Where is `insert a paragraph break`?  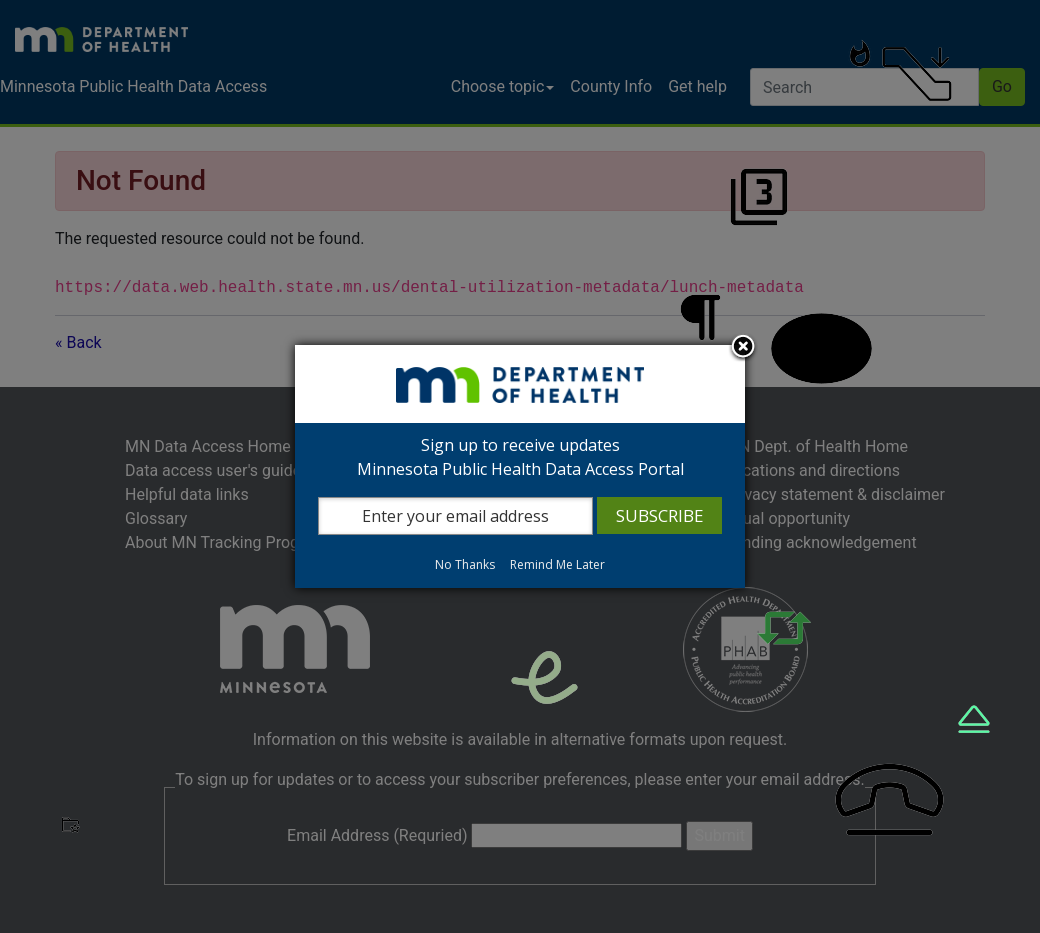
insert a paragraph break is located at coordinates (700, 317).